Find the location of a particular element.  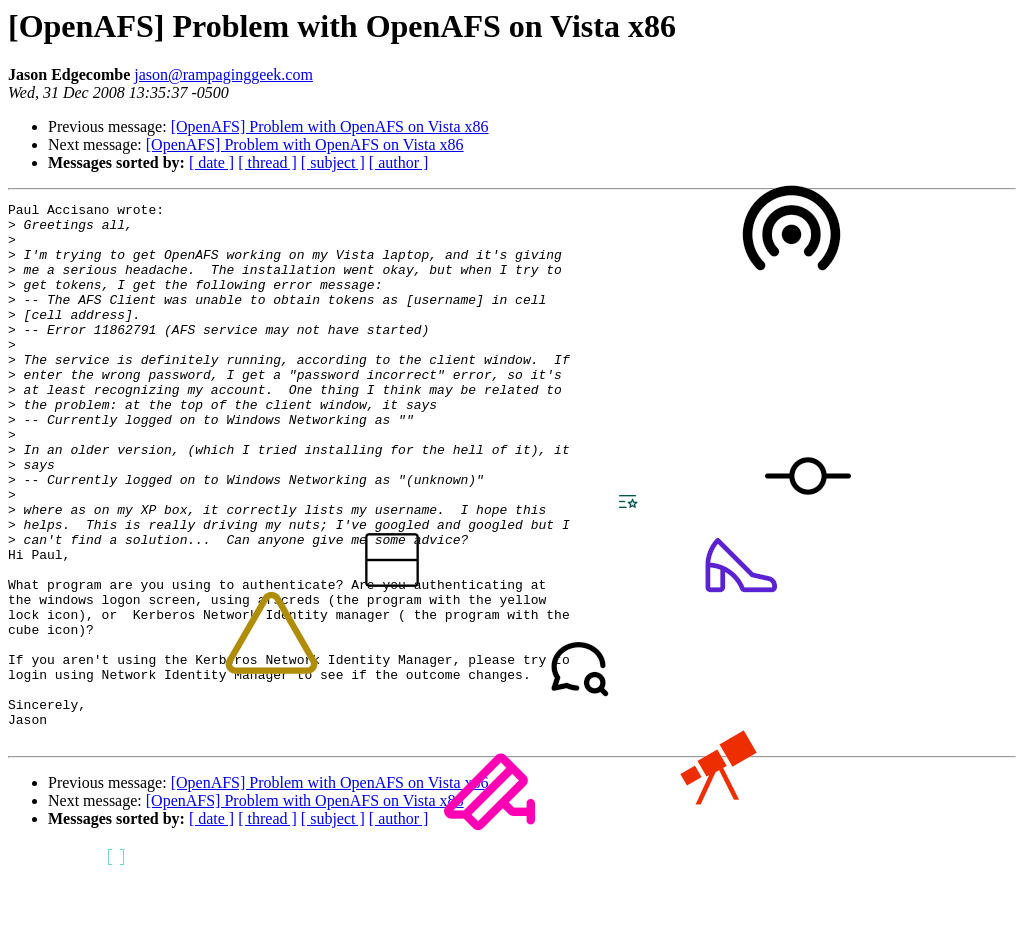

search through your messages is located at coordinates (578, 666).